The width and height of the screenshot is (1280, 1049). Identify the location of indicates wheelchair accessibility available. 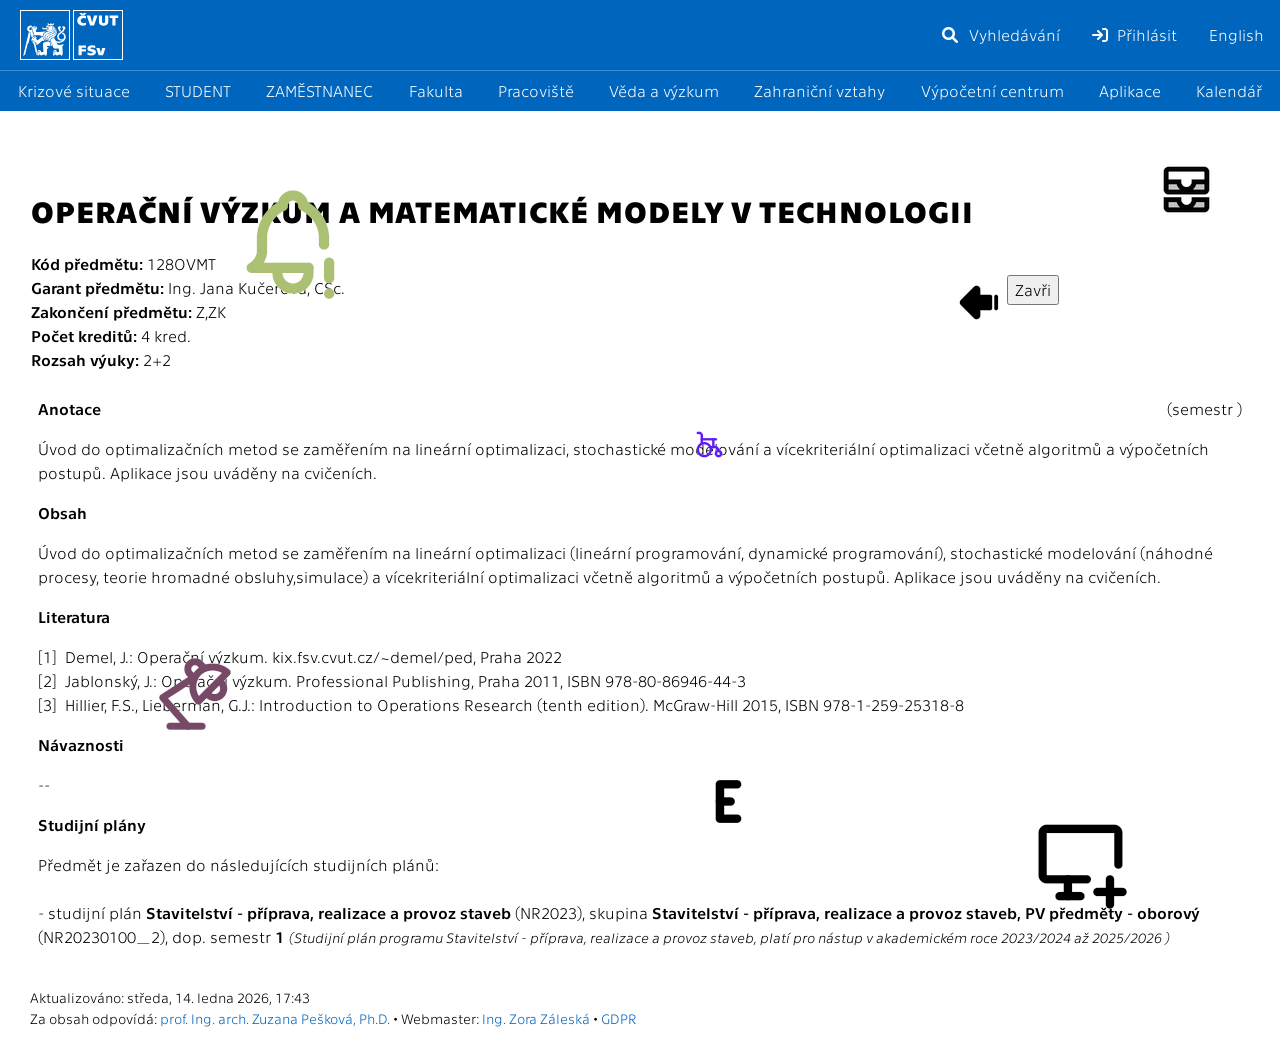
(709, 444).